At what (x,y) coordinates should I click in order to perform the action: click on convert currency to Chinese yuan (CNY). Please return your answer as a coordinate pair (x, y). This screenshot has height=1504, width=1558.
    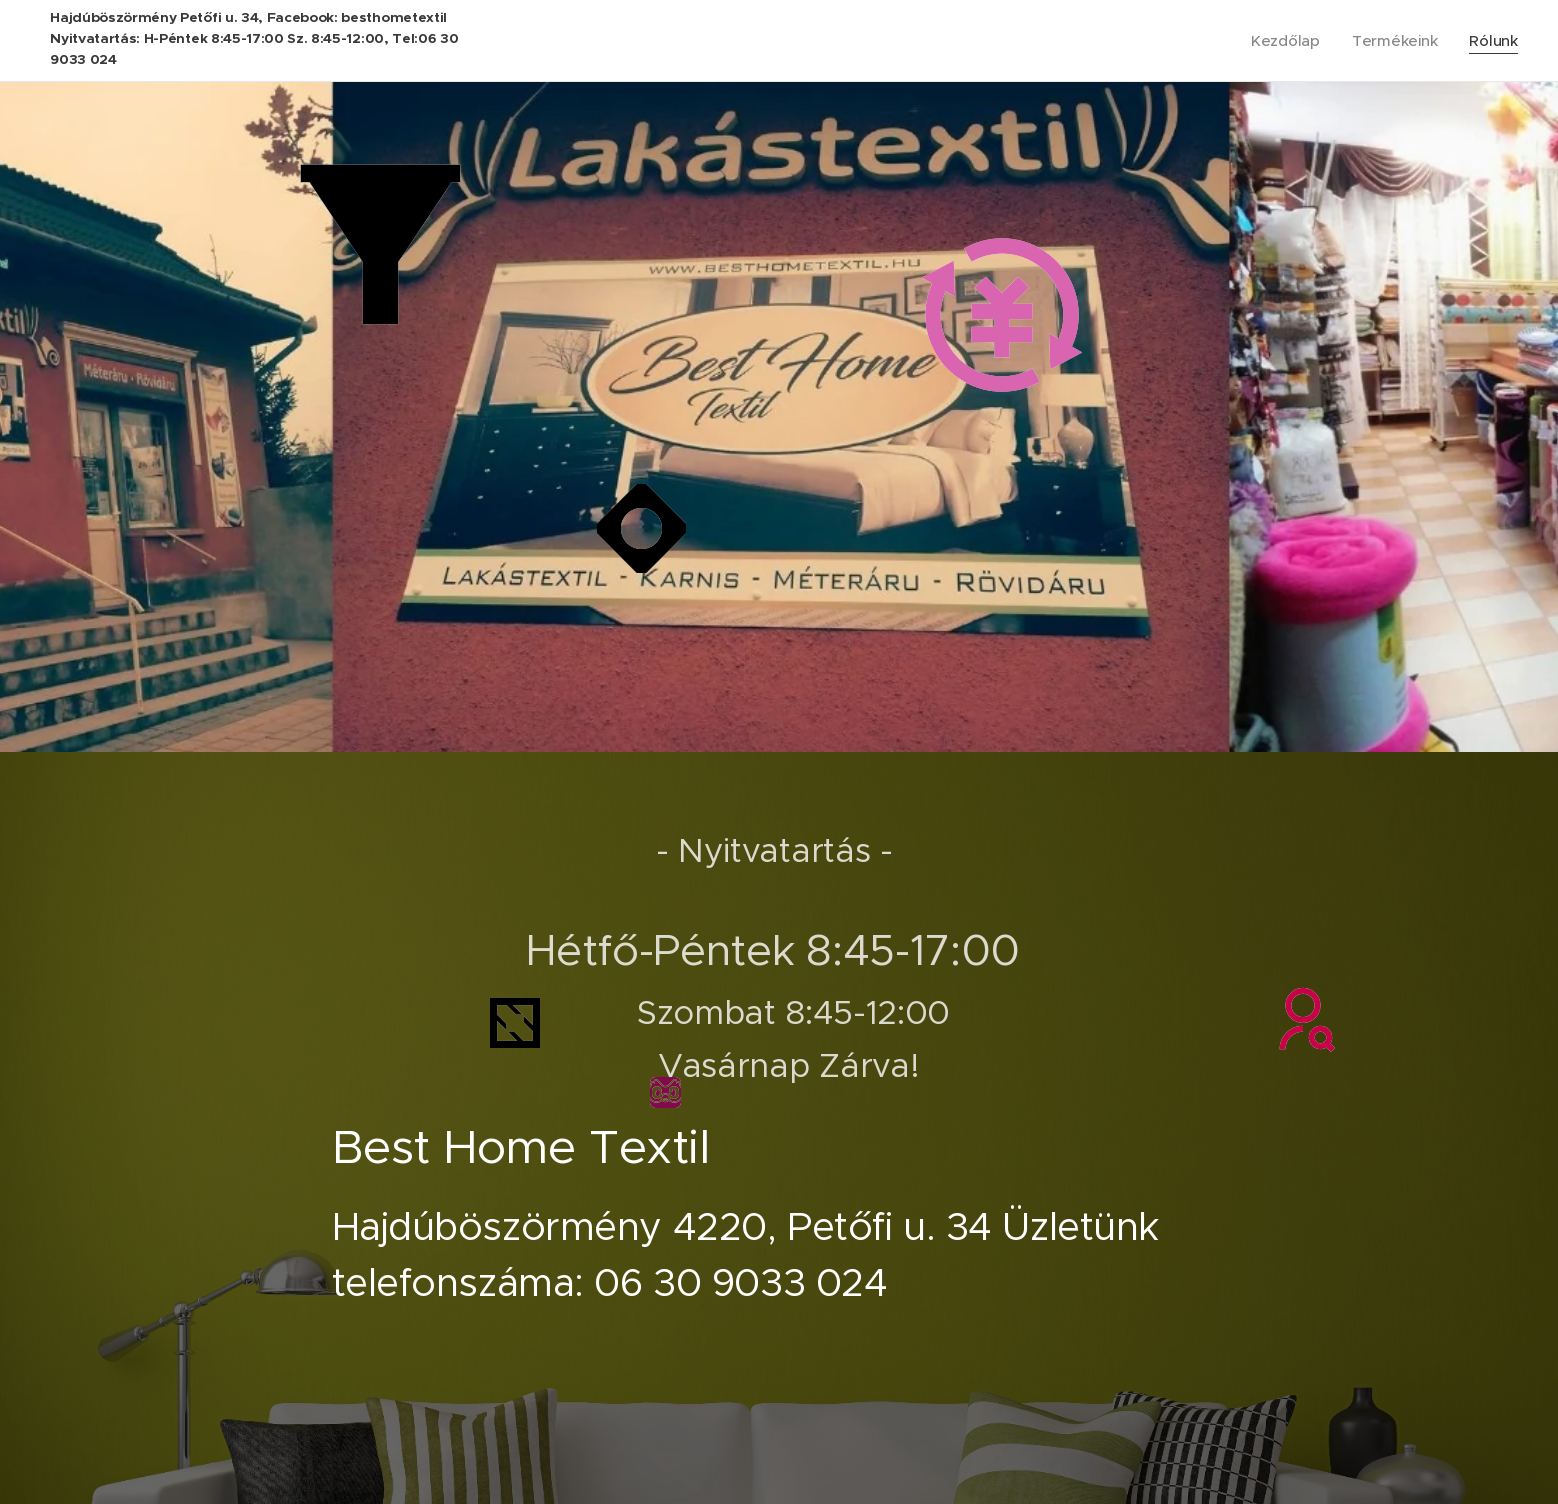
    Looking at the image, I should click on (1002, 315).